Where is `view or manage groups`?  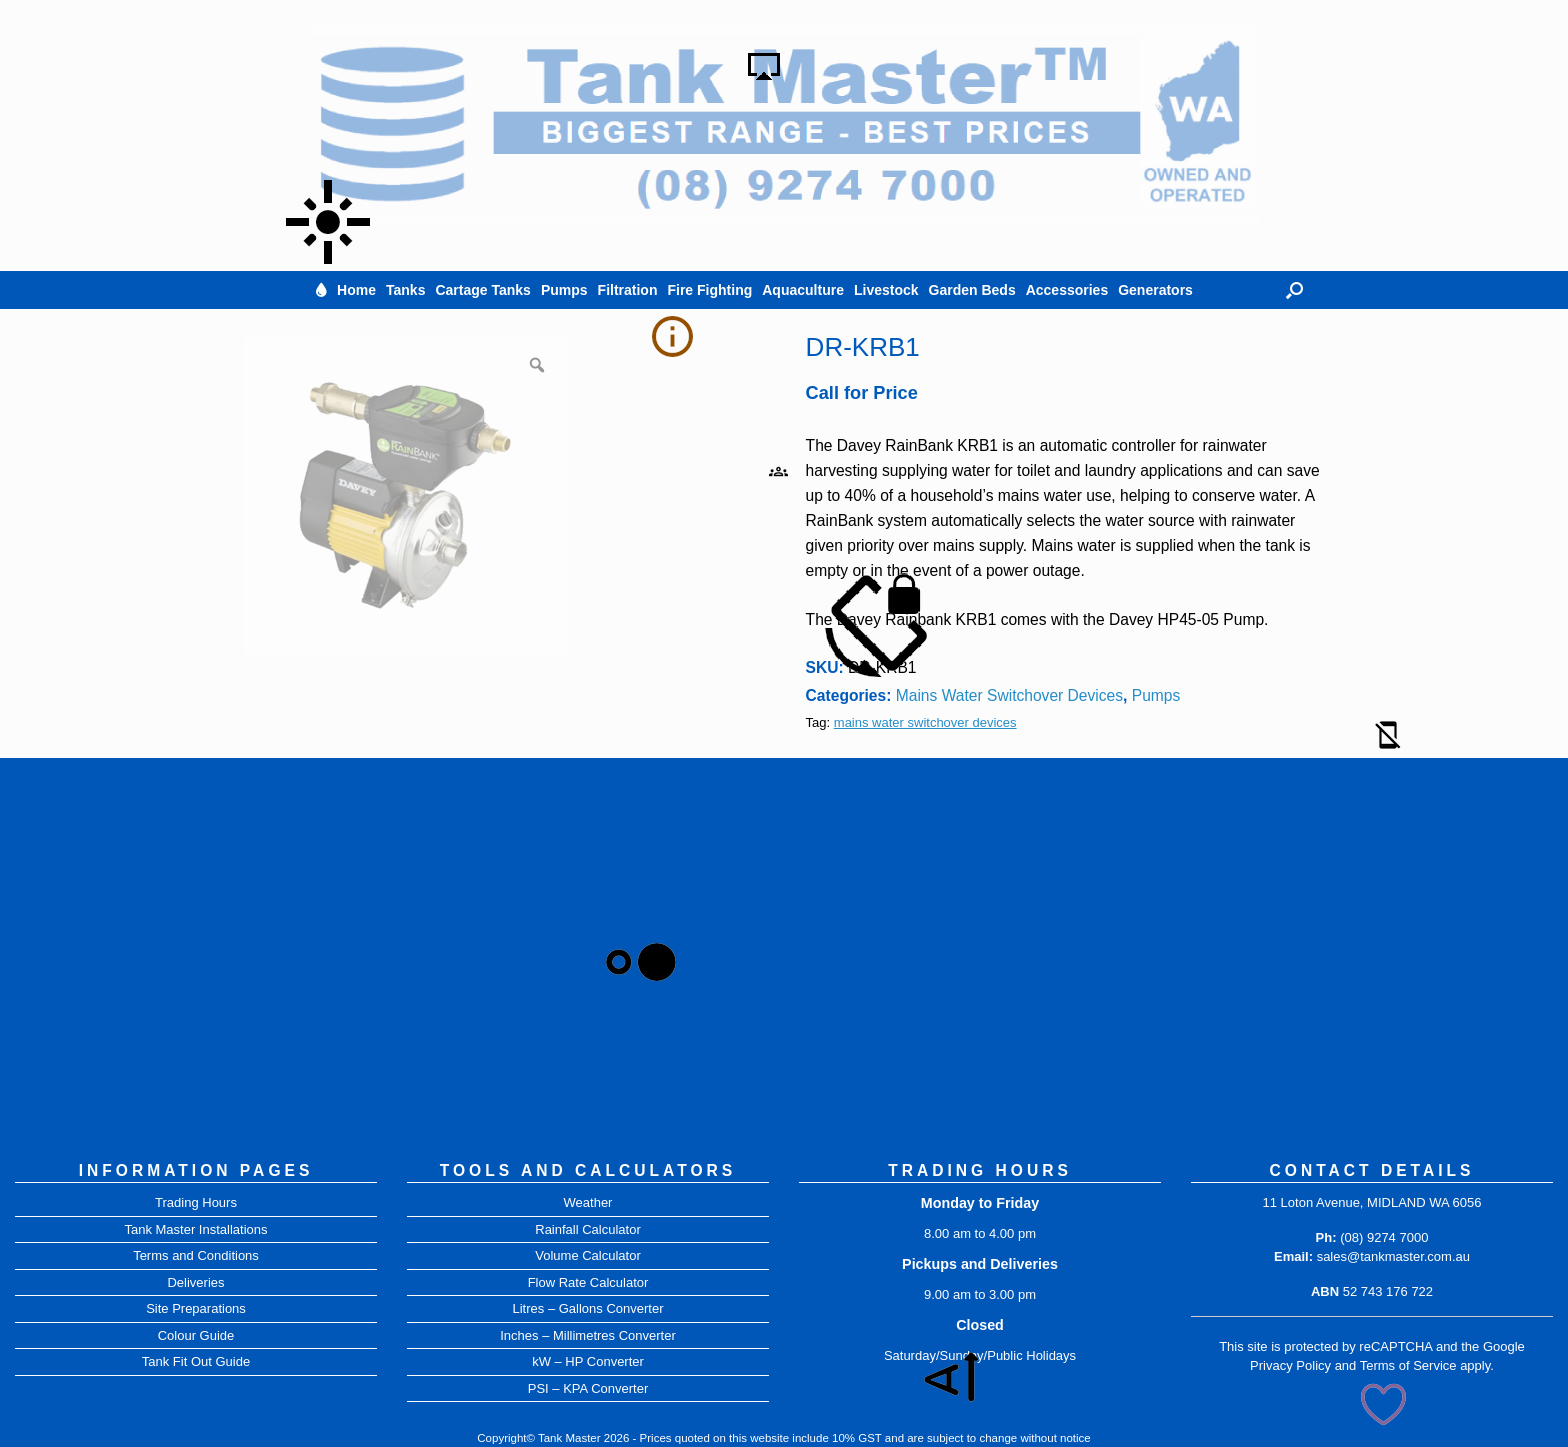
view or manage groups is located at coordinates (778, 471).